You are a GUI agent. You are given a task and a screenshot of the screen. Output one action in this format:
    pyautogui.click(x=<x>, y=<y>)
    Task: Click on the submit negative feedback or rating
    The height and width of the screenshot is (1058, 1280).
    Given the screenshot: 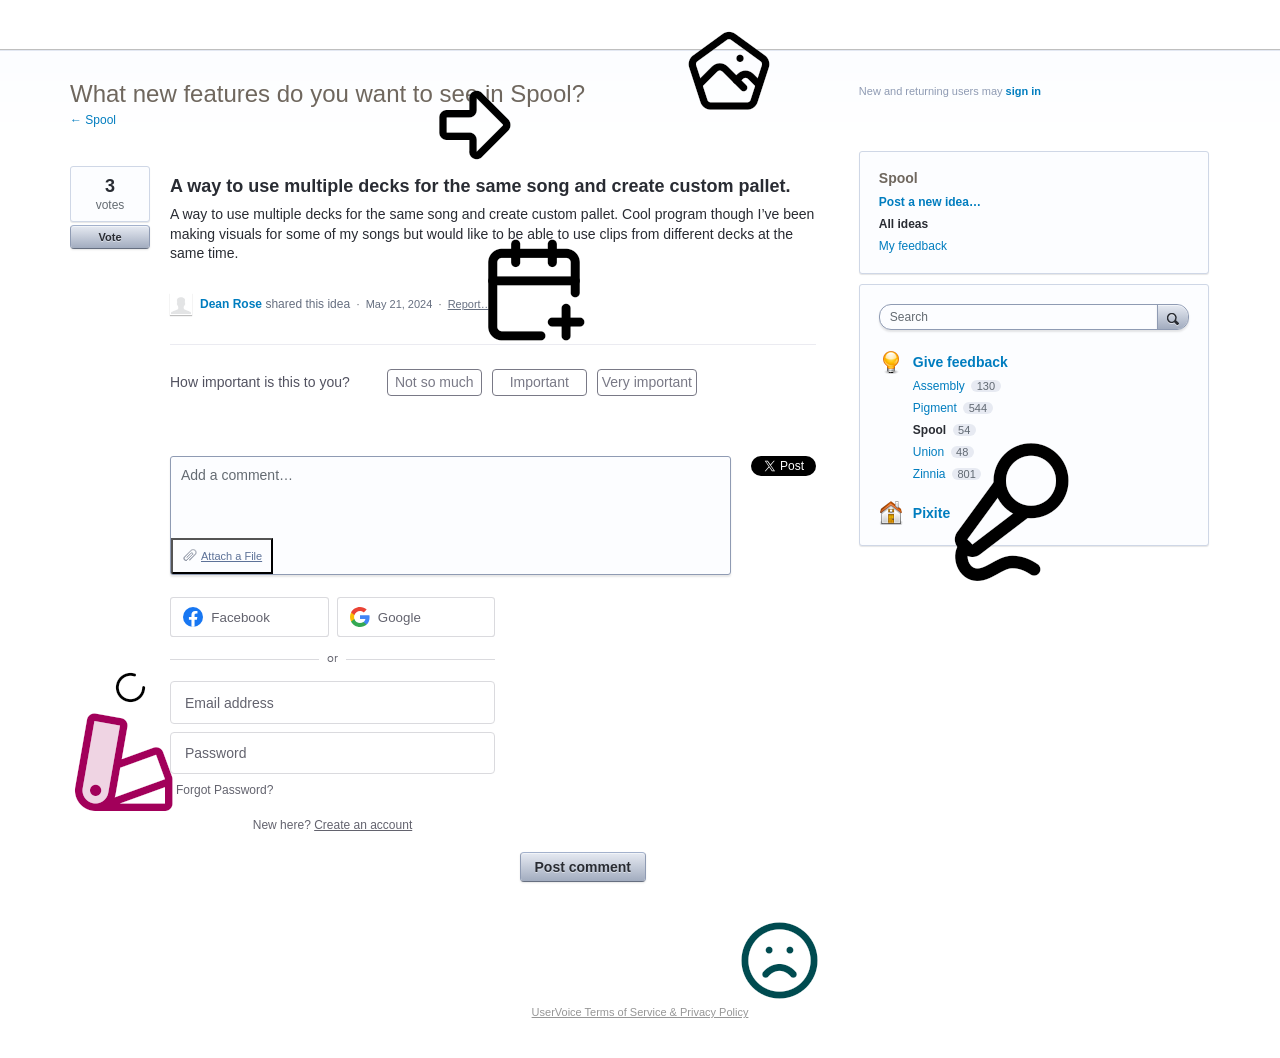 What is the action you would take?
    pyautogui.click(x=779, y=960)
    